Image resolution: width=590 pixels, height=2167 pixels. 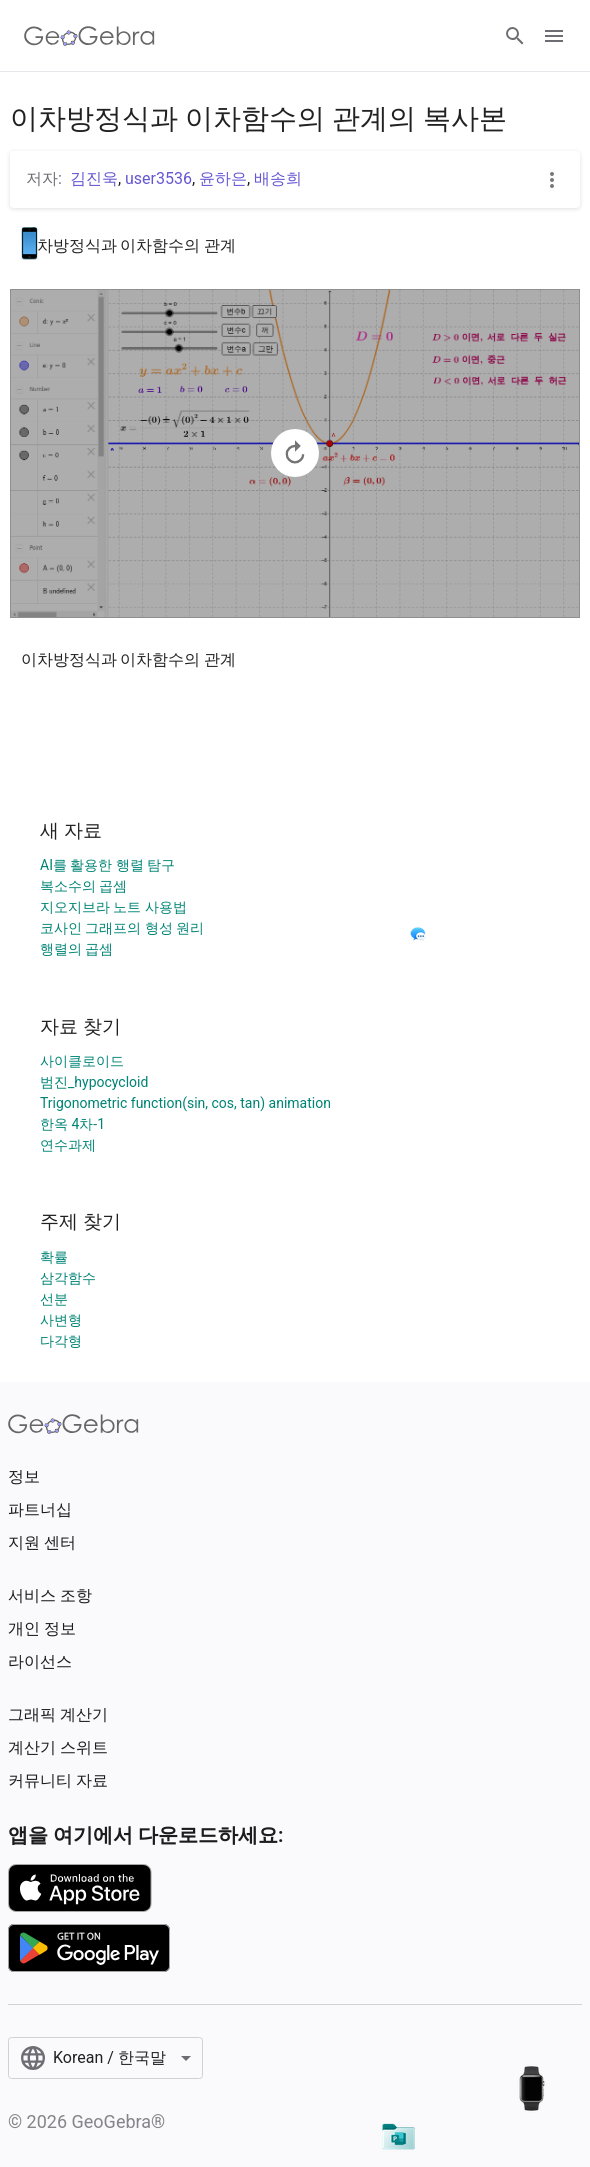 What do you see at coordinates (531, 2088) in the screenshot?
I see `apple watch device icon` at bounding box center [531, 2088].